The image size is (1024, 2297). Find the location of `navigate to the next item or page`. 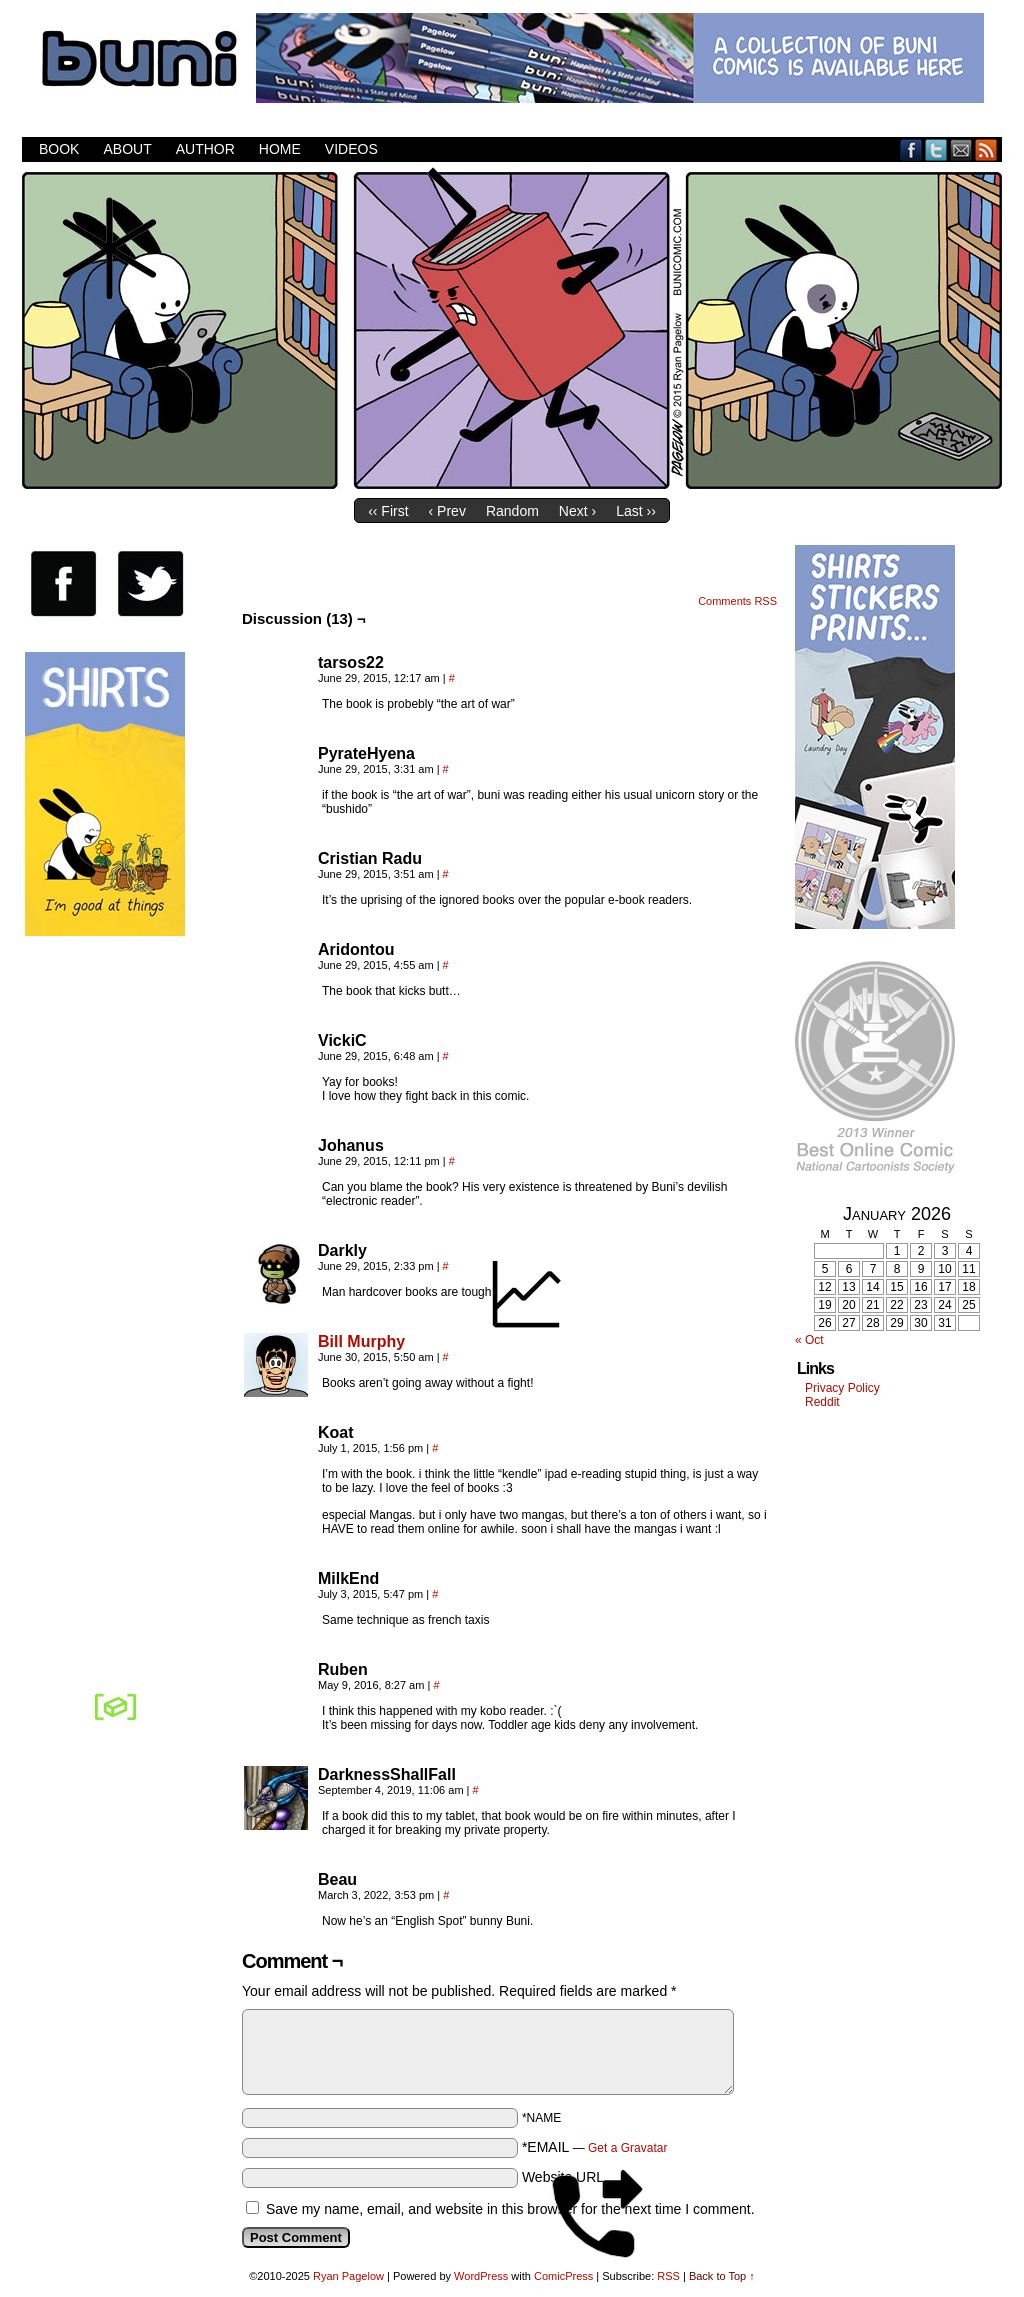

navigate to the next item or page is located at coordinates (448, 213).